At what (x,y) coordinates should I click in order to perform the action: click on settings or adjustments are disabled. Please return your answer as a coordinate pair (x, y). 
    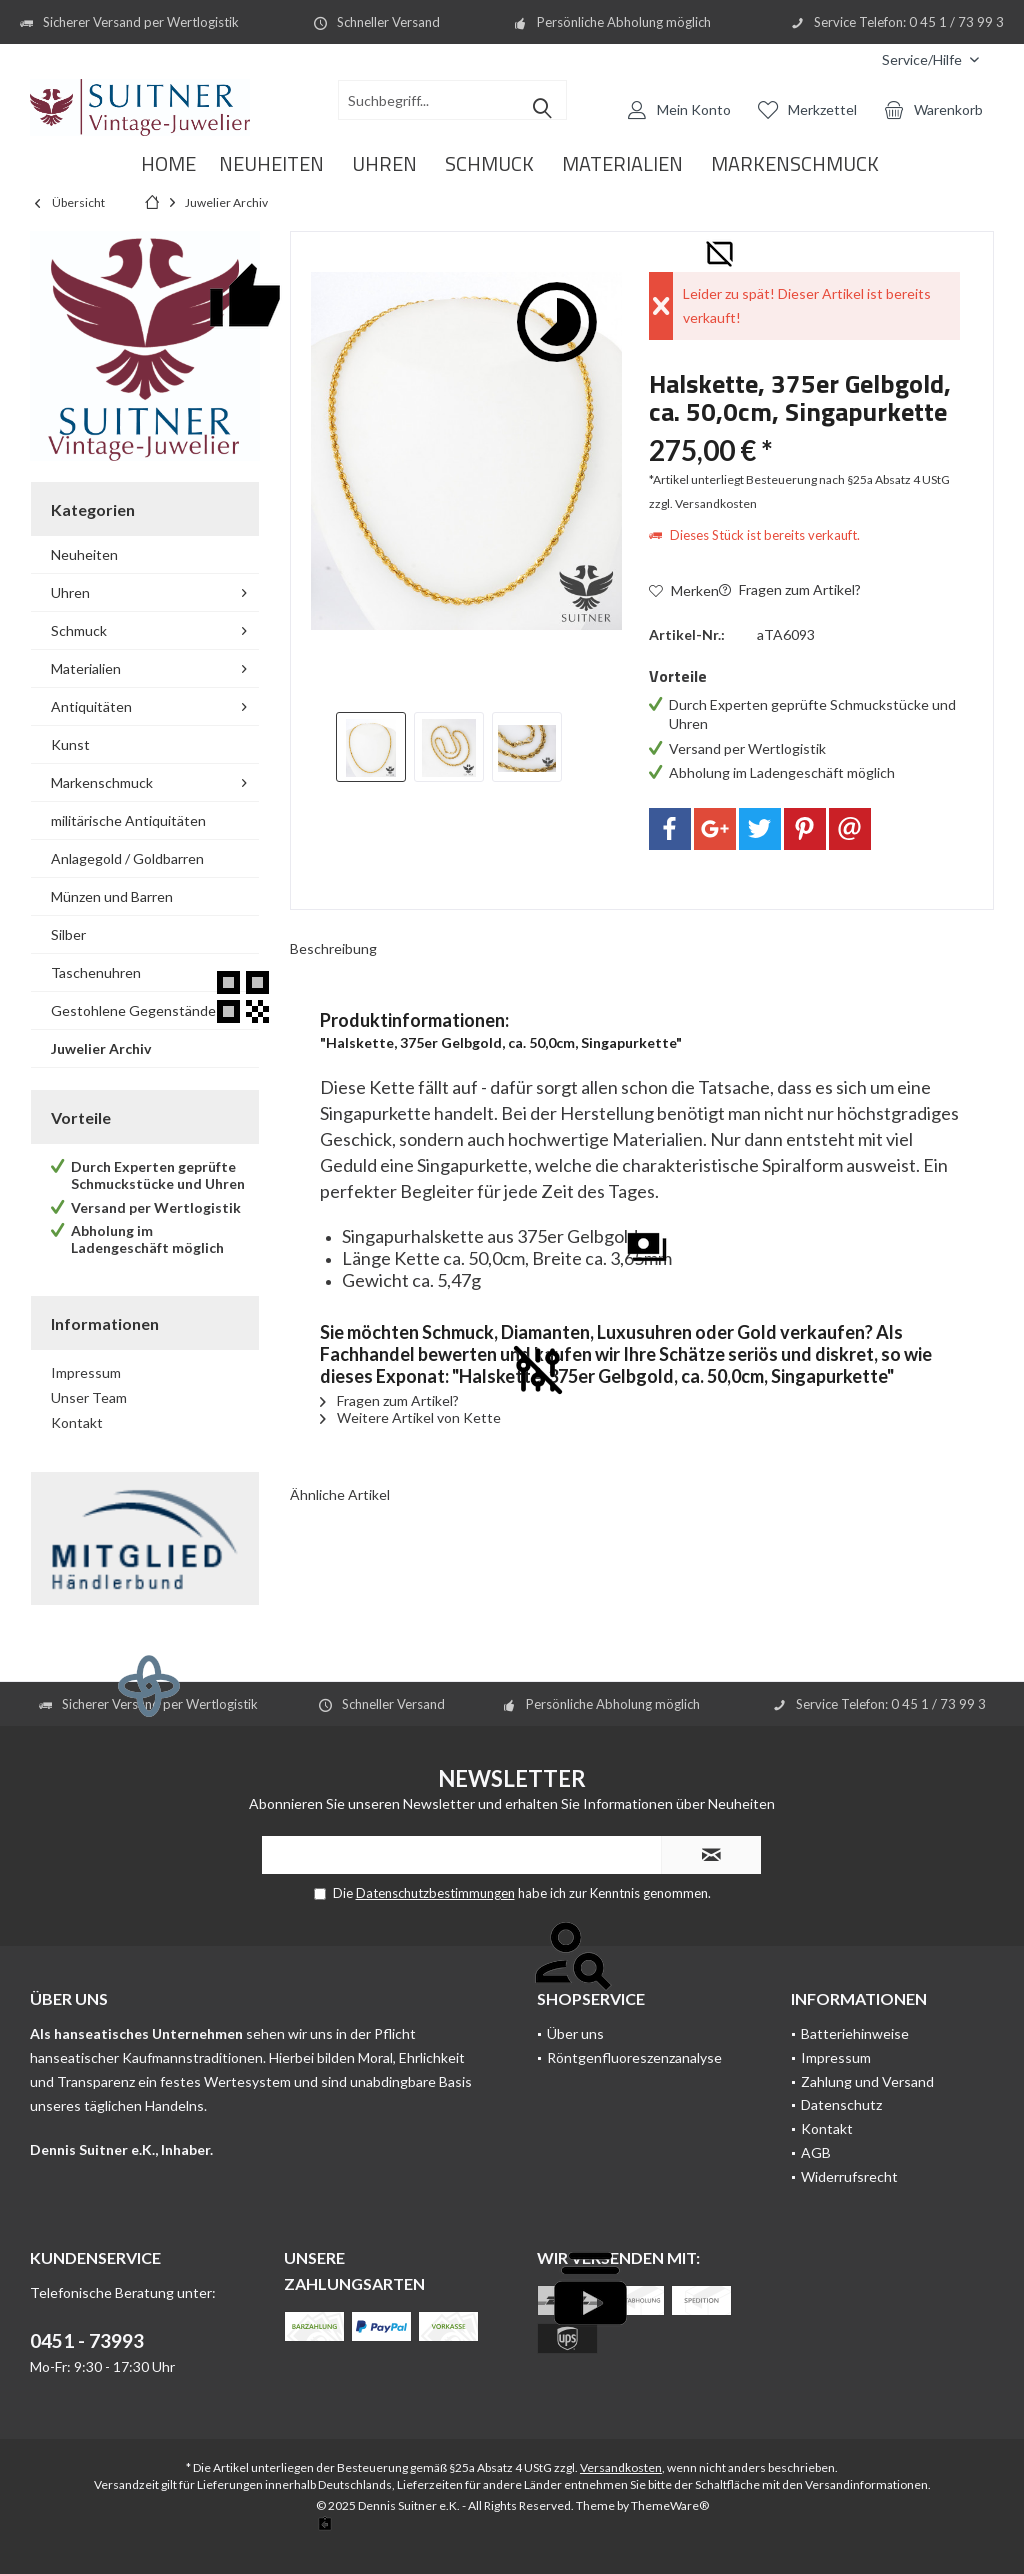
    Looking at the image, I should click on (538, 1370).